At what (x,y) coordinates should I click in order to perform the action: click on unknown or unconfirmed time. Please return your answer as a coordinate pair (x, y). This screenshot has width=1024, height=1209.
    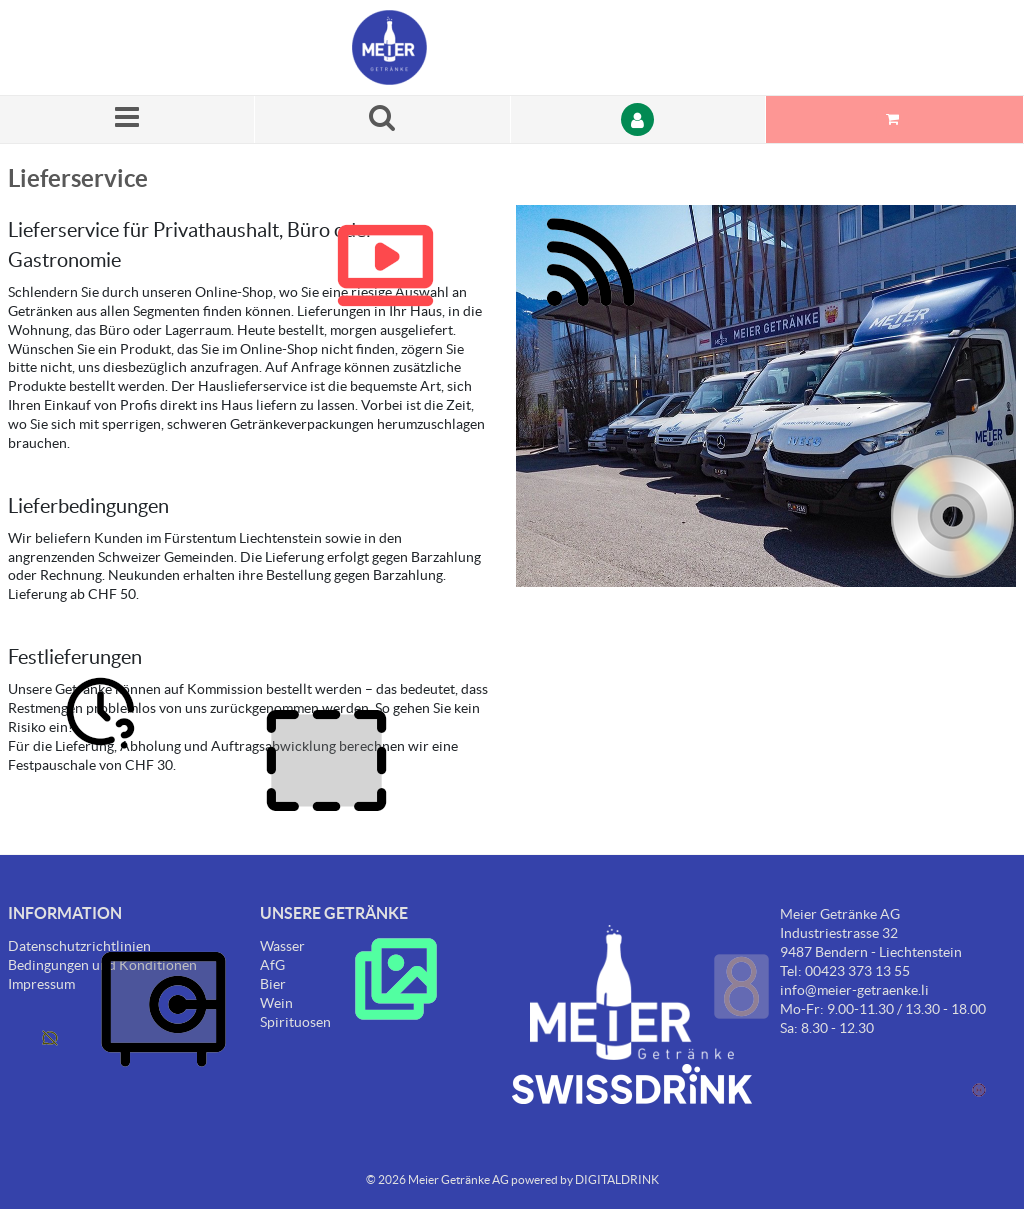
    Looking at the image, I should click on (100, 711).